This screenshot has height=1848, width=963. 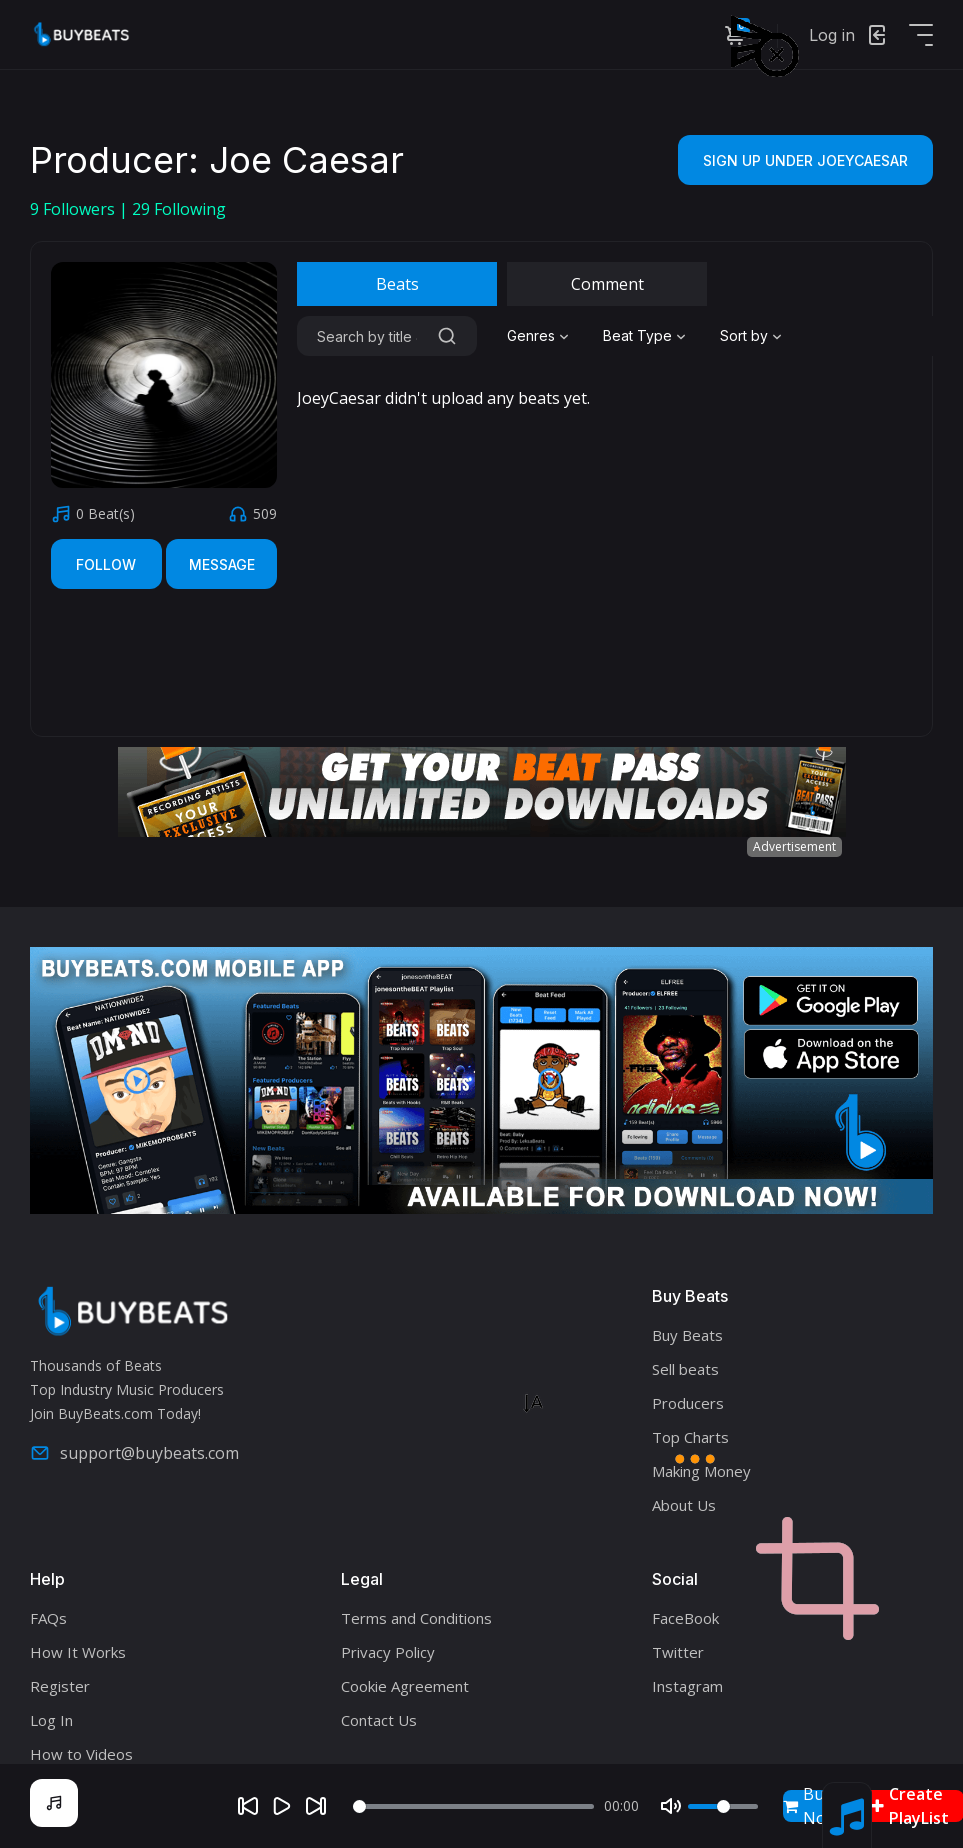 What do you see at coordinates (695, 1459) in the screenshot?
I see `access more options or actions` at bounding box center [695, 1459].